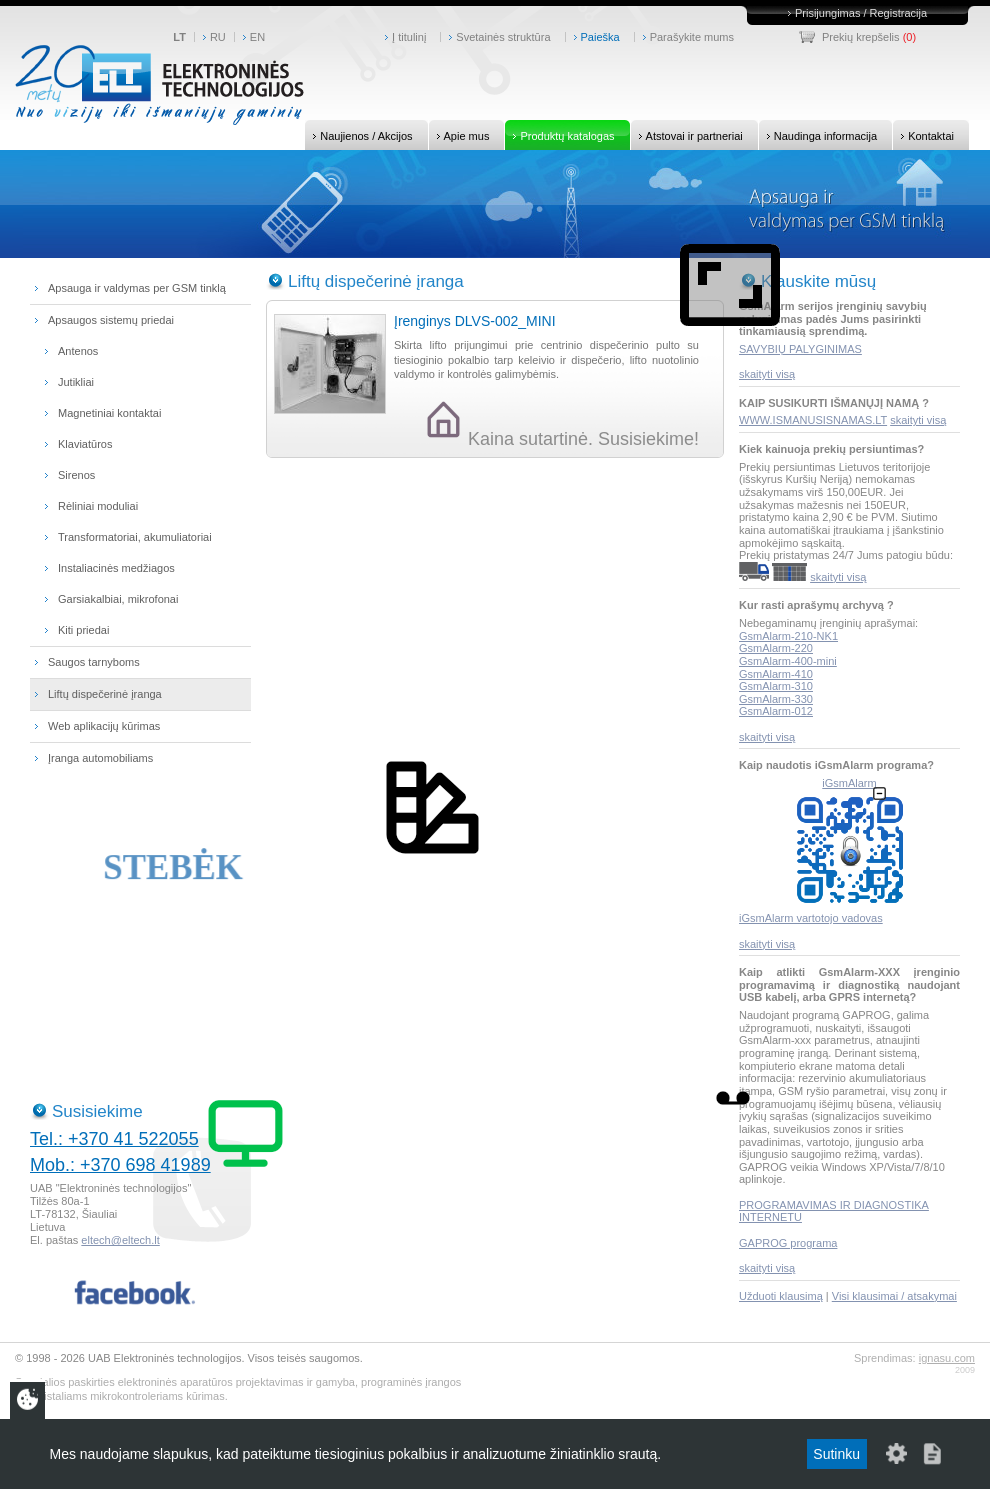 The height and width of the screenshot is (1489, 990). I want to click on adjust aspect ratio settings, so click(730, 285).